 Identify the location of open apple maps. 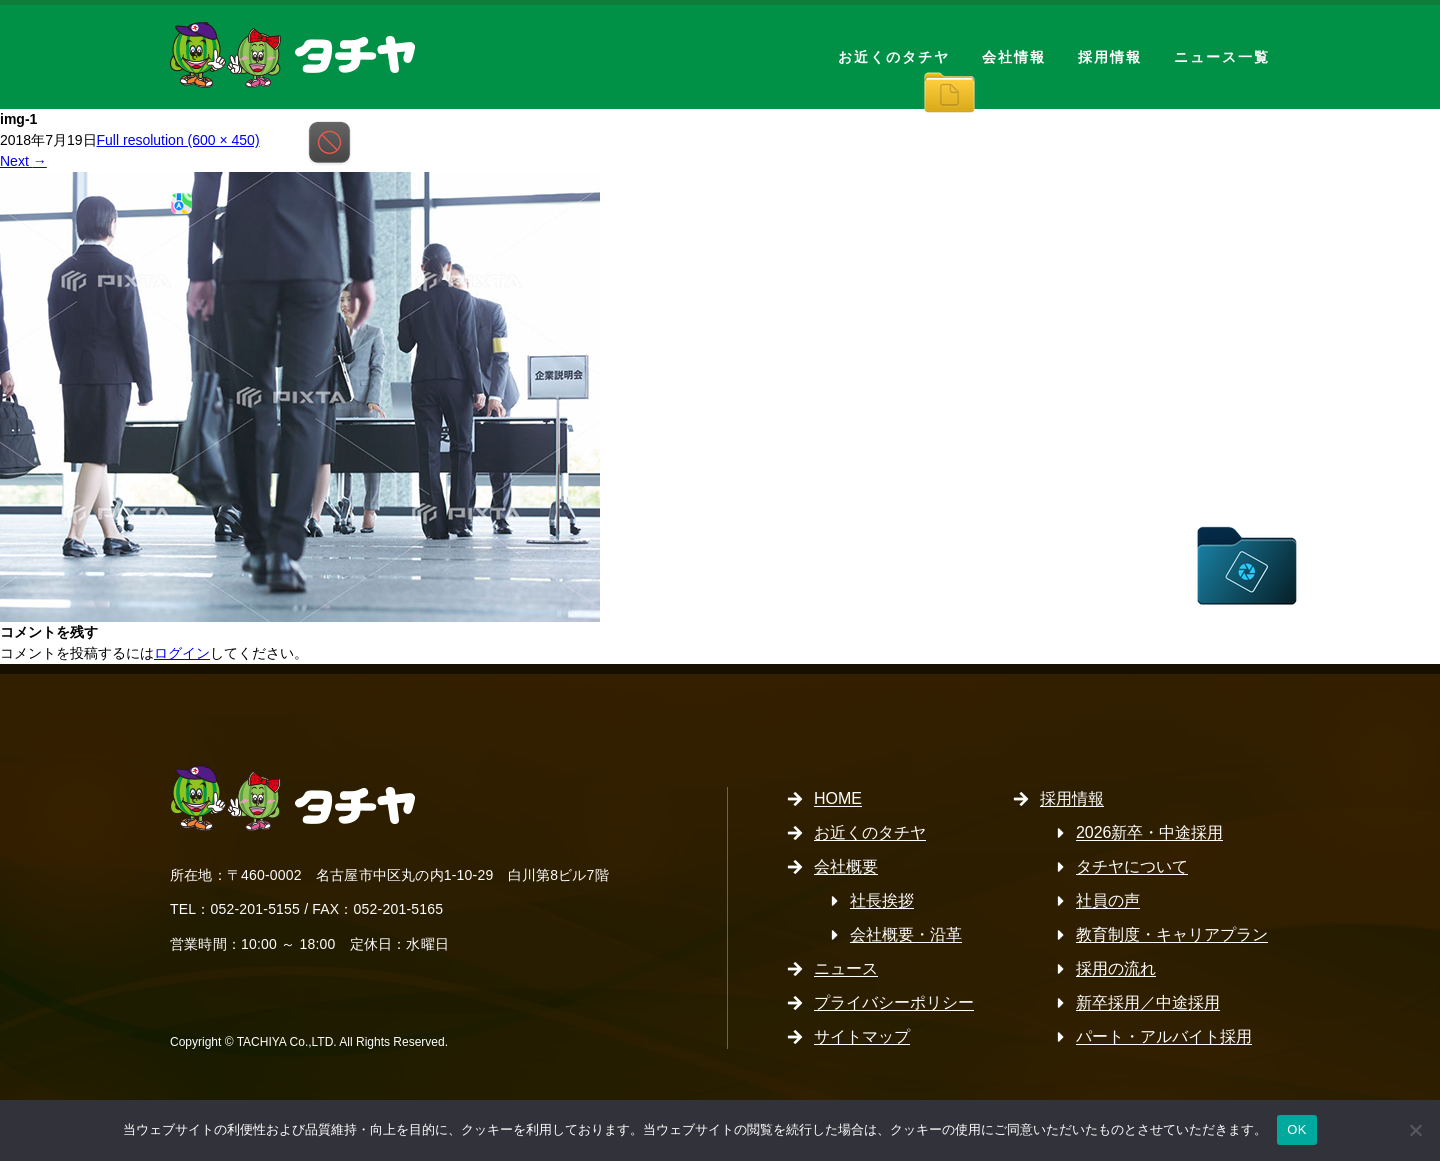
(181, 203).